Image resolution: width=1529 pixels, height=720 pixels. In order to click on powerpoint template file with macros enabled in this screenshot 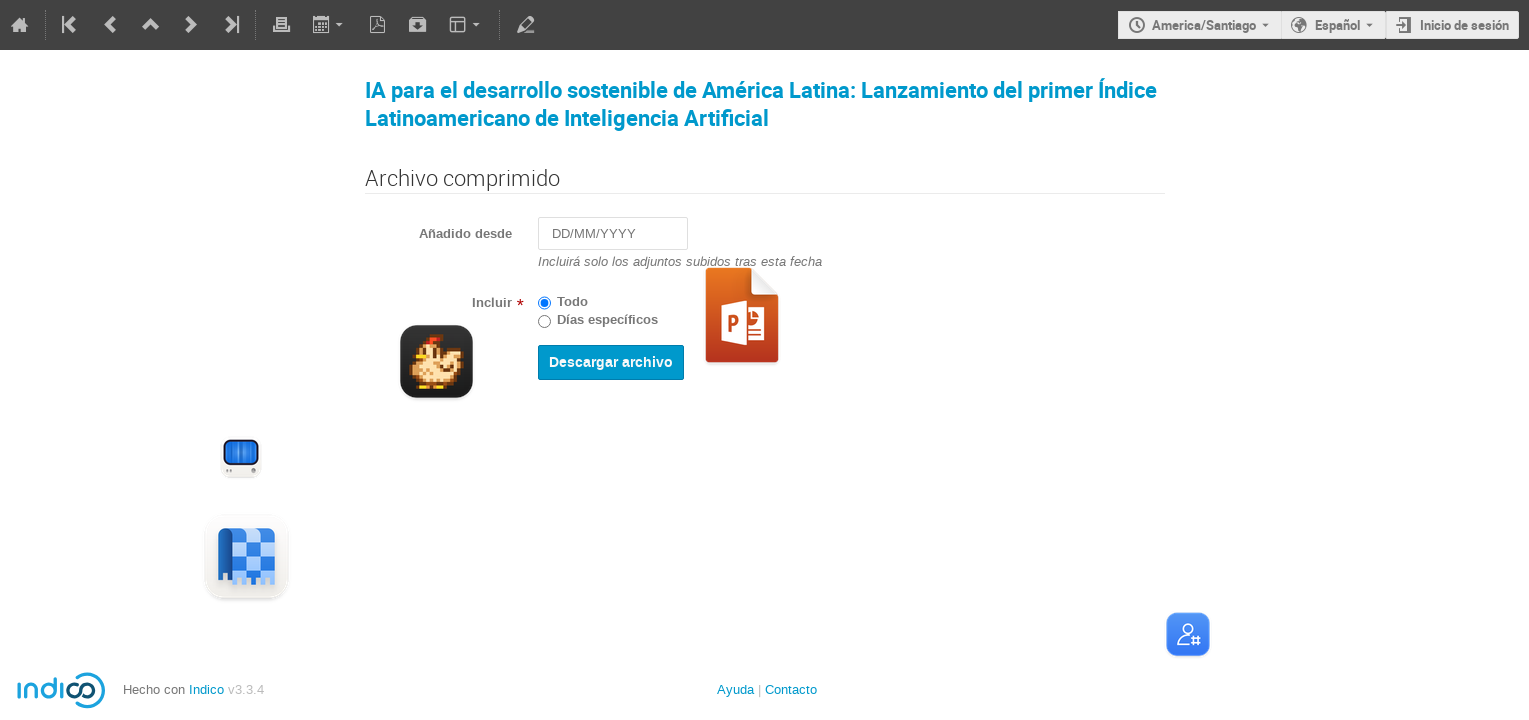, I will do `click(742, 315)`.